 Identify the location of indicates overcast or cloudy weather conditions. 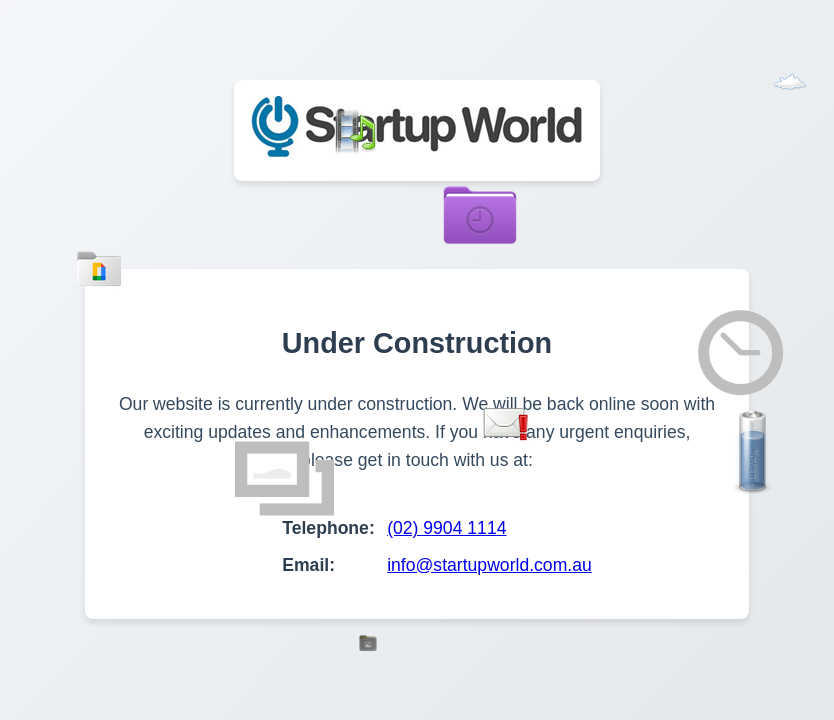
(790, 84).